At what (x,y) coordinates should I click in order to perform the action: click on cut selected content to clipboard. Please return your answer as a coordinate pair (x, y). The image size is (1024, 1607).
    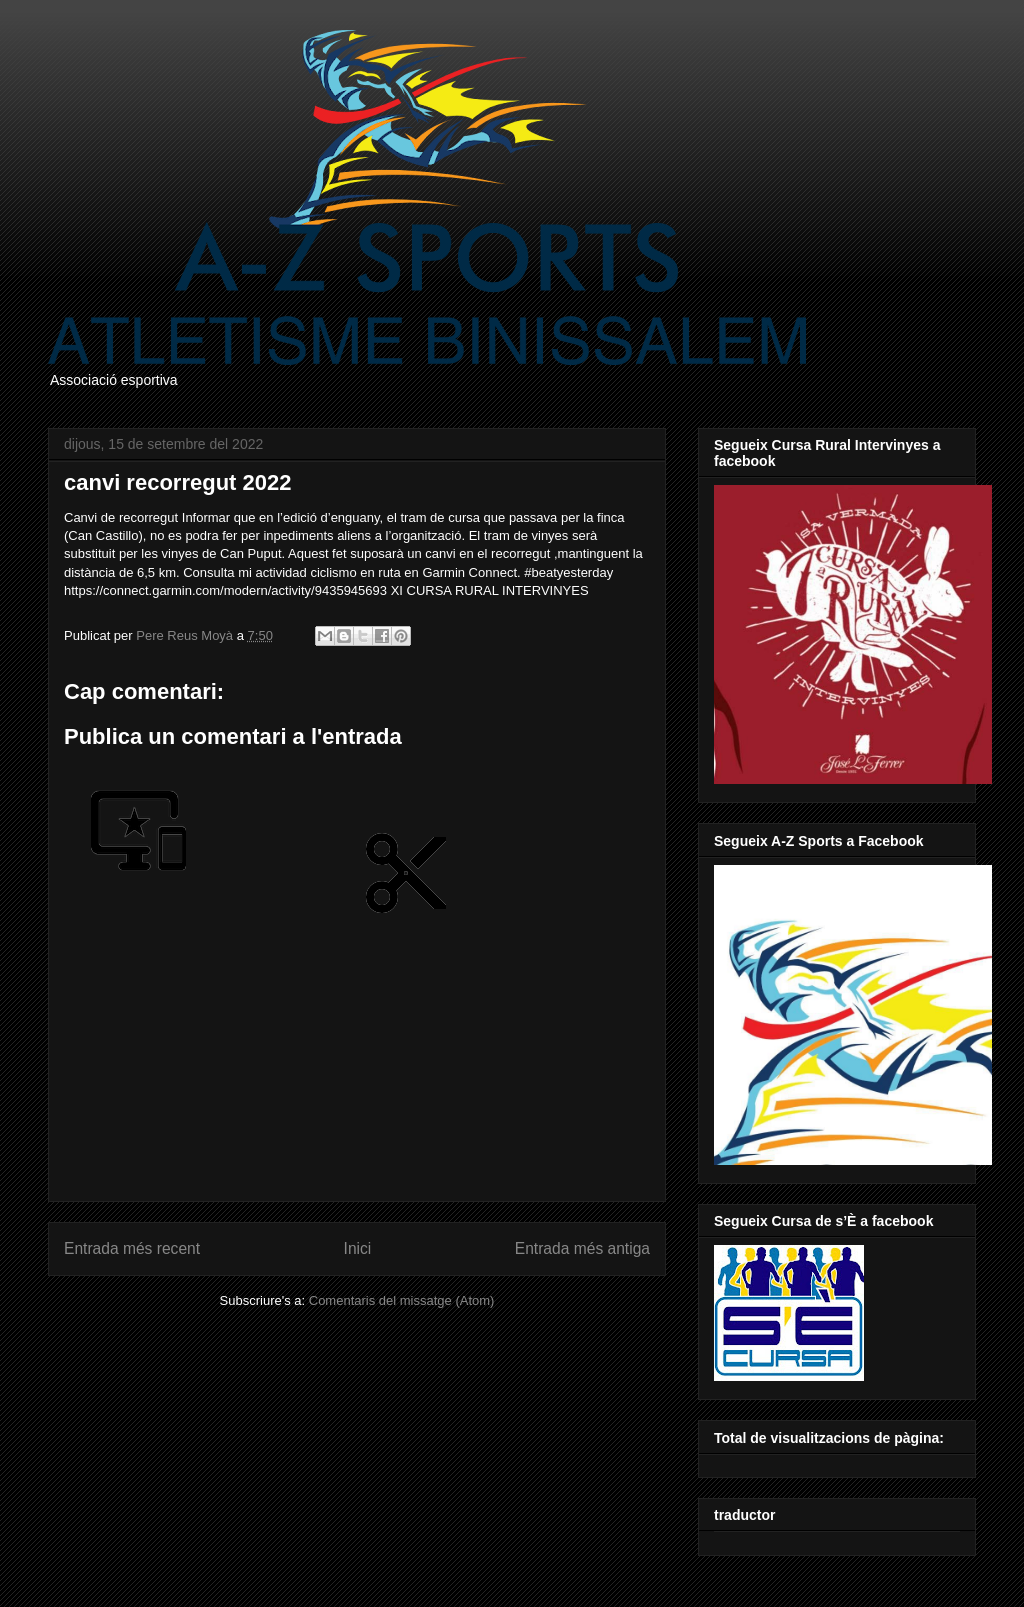
    Looking at the image, I should click on (406, 873).